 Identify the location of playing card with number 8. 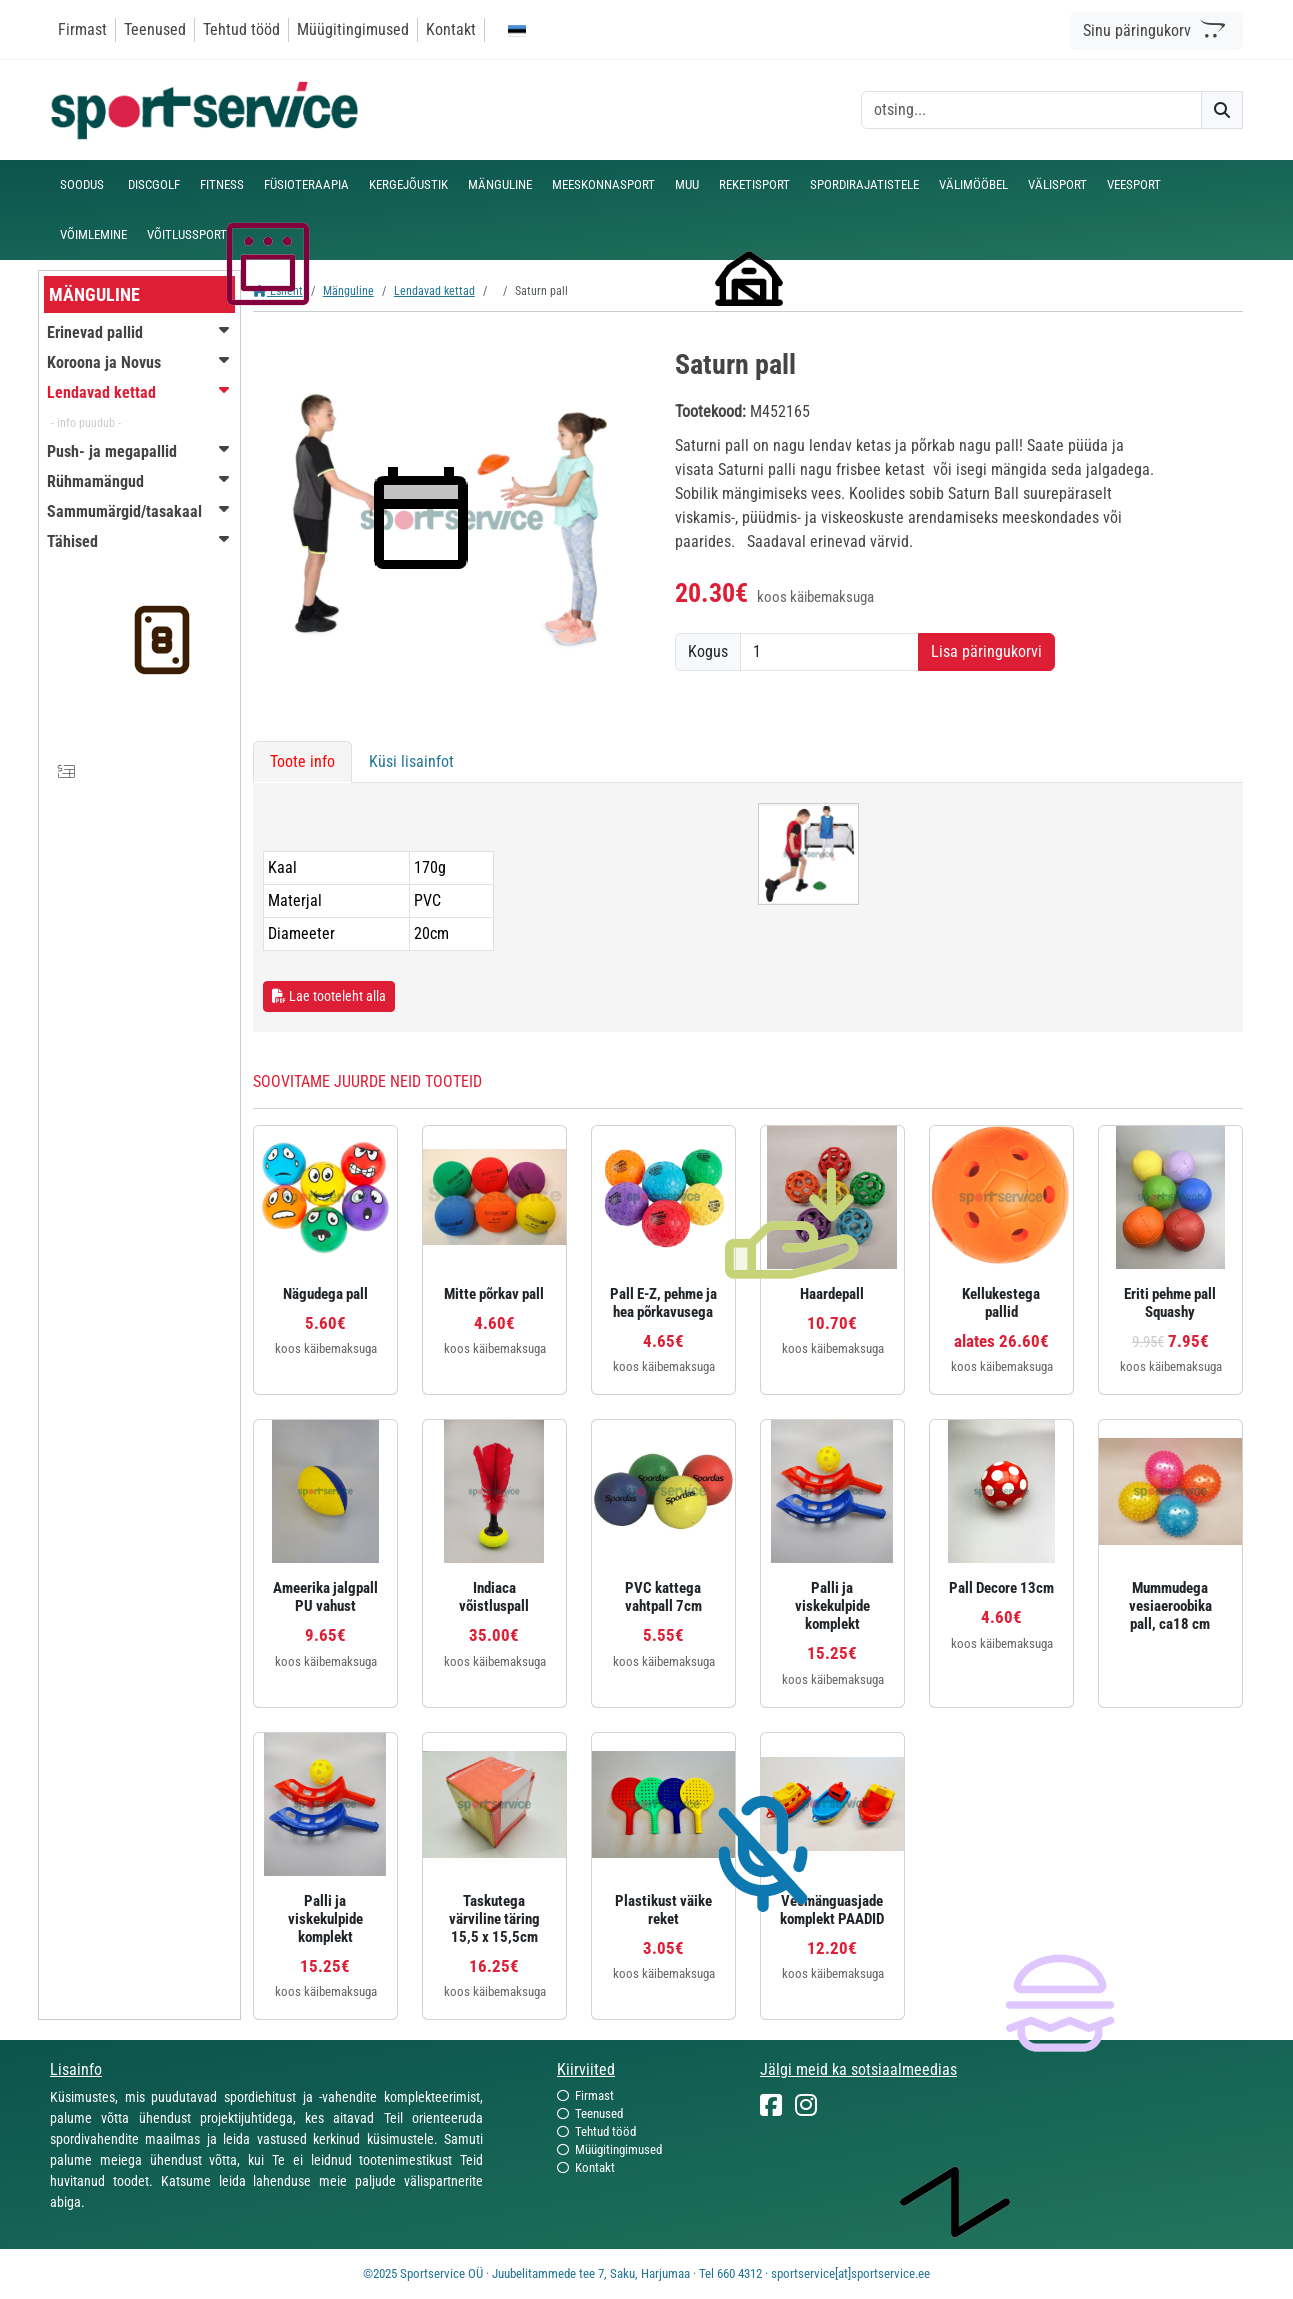
(162, 640).